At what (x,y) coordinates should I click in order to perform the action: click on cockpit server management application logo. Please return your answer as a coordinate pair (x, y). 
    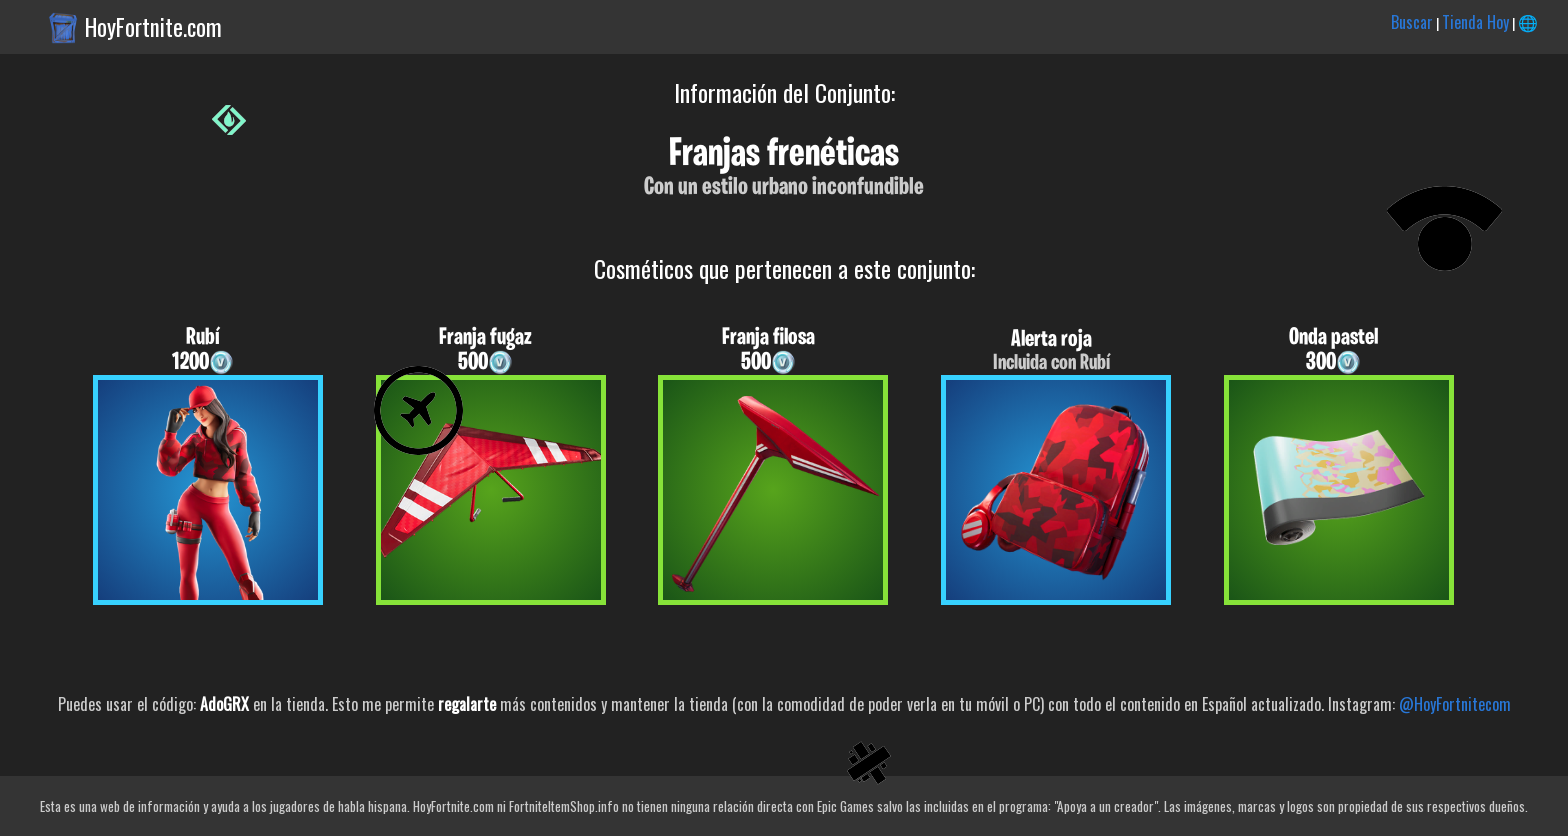
    Looking at the image, I should click on (418, 410).